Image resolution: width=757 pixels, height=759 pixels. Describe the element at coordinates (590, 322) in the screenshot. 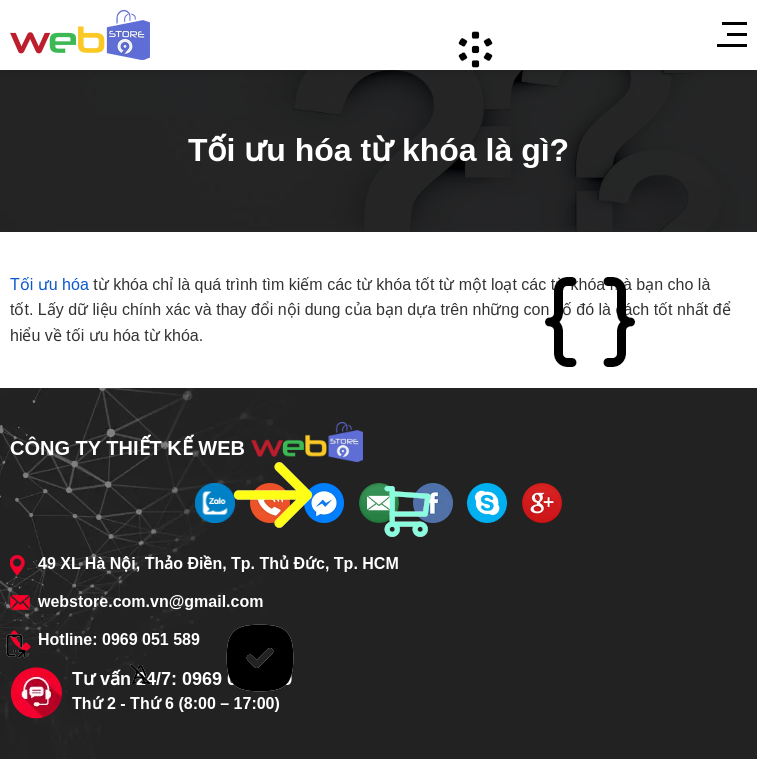

I see `view or edit JSON data` at that location.